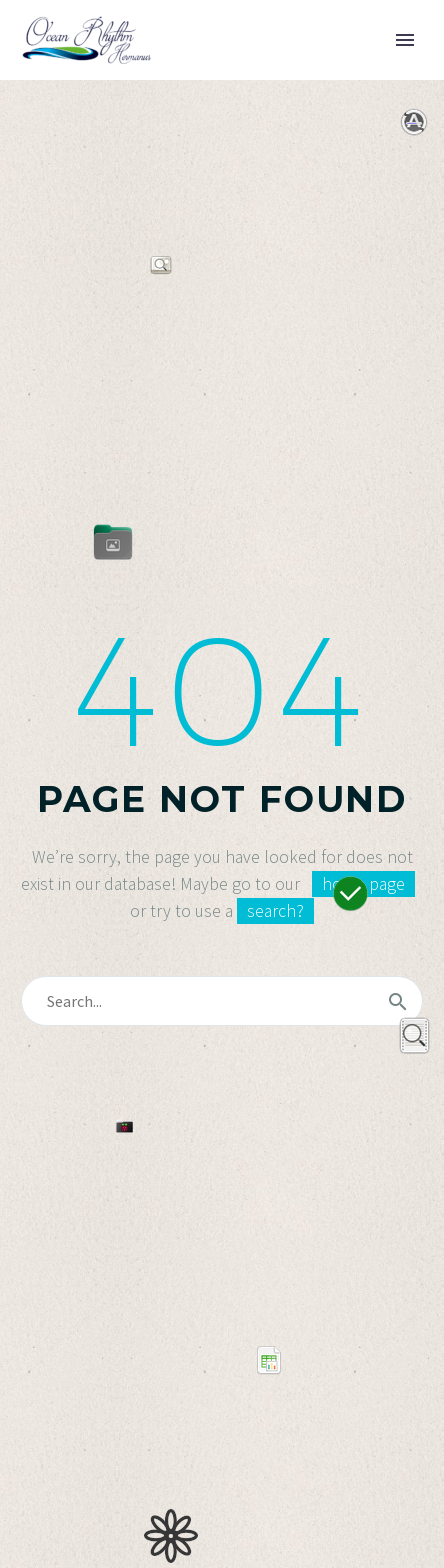 The image size is (444, 1568). Describe the element at coordinates (161, 265) in the screenshot. I see `open the photo viewer application` at that location.